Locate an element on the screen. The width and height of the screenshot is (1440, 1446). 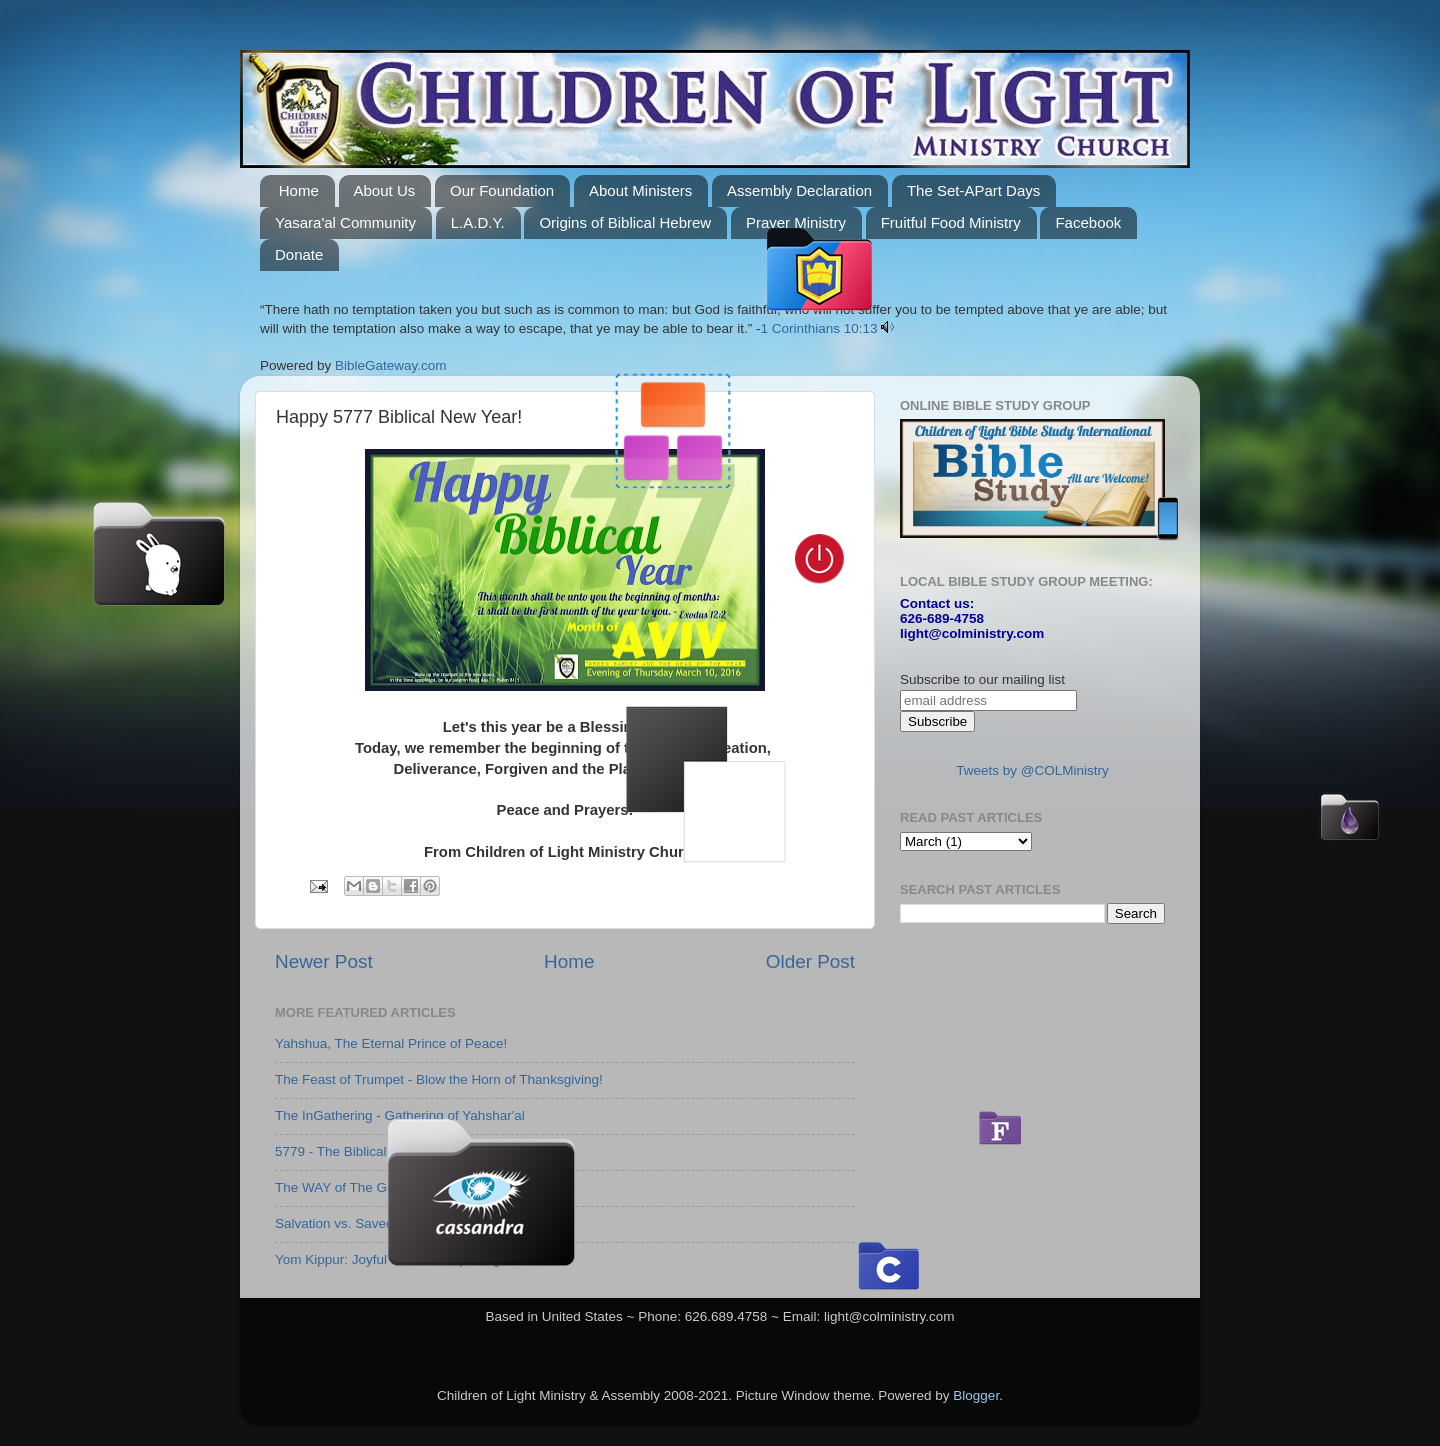
toggle high contrast mode is located at coordinates (705, 788).